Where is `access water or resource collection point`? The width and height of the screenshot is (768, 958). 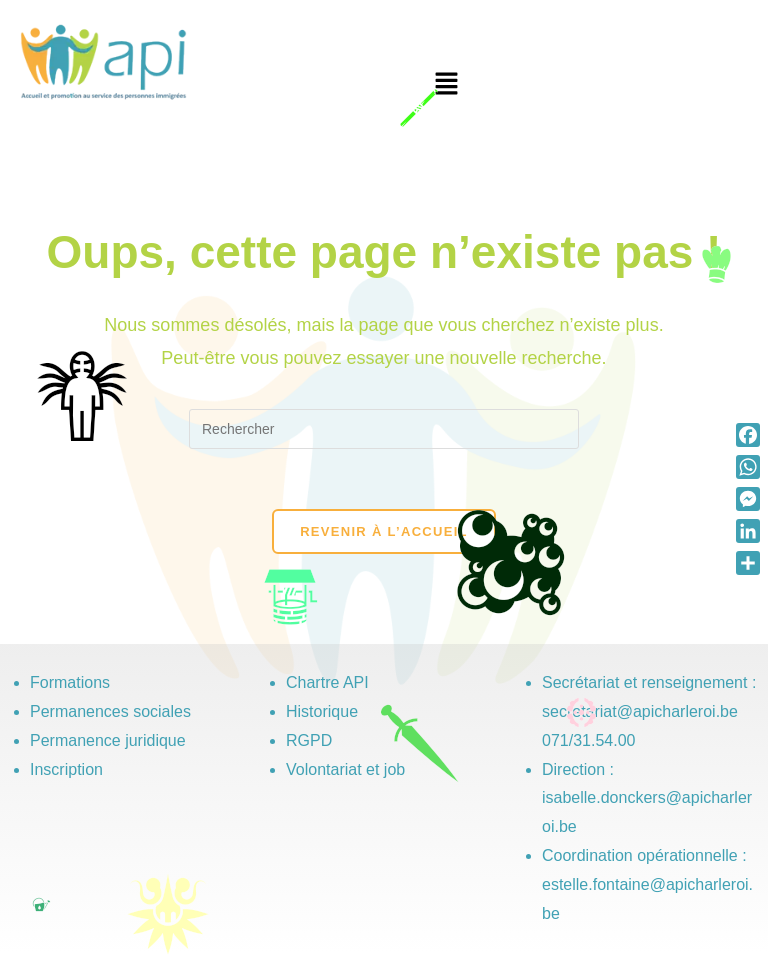 access water or resource collection point is located at coordinates (290, 597).